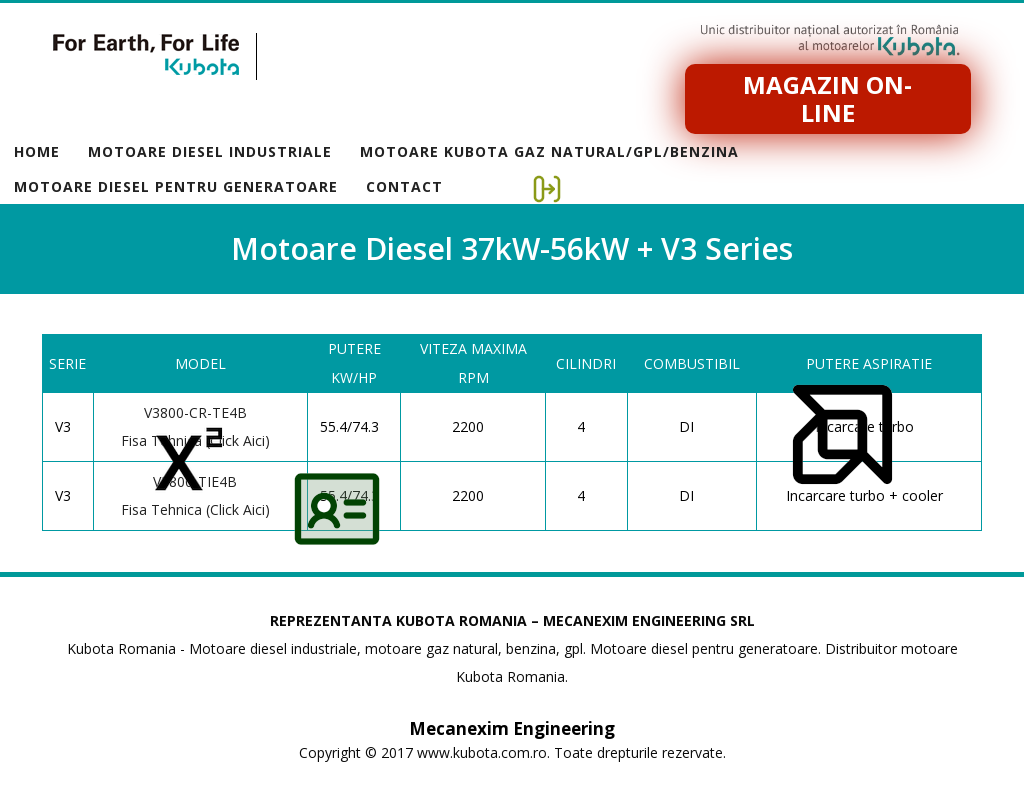 The height and width of the screenshot is (797, 1024). Describe the element at coordinates (179, 459) in the screenshot. I see `format selected text as superscript` at that location.